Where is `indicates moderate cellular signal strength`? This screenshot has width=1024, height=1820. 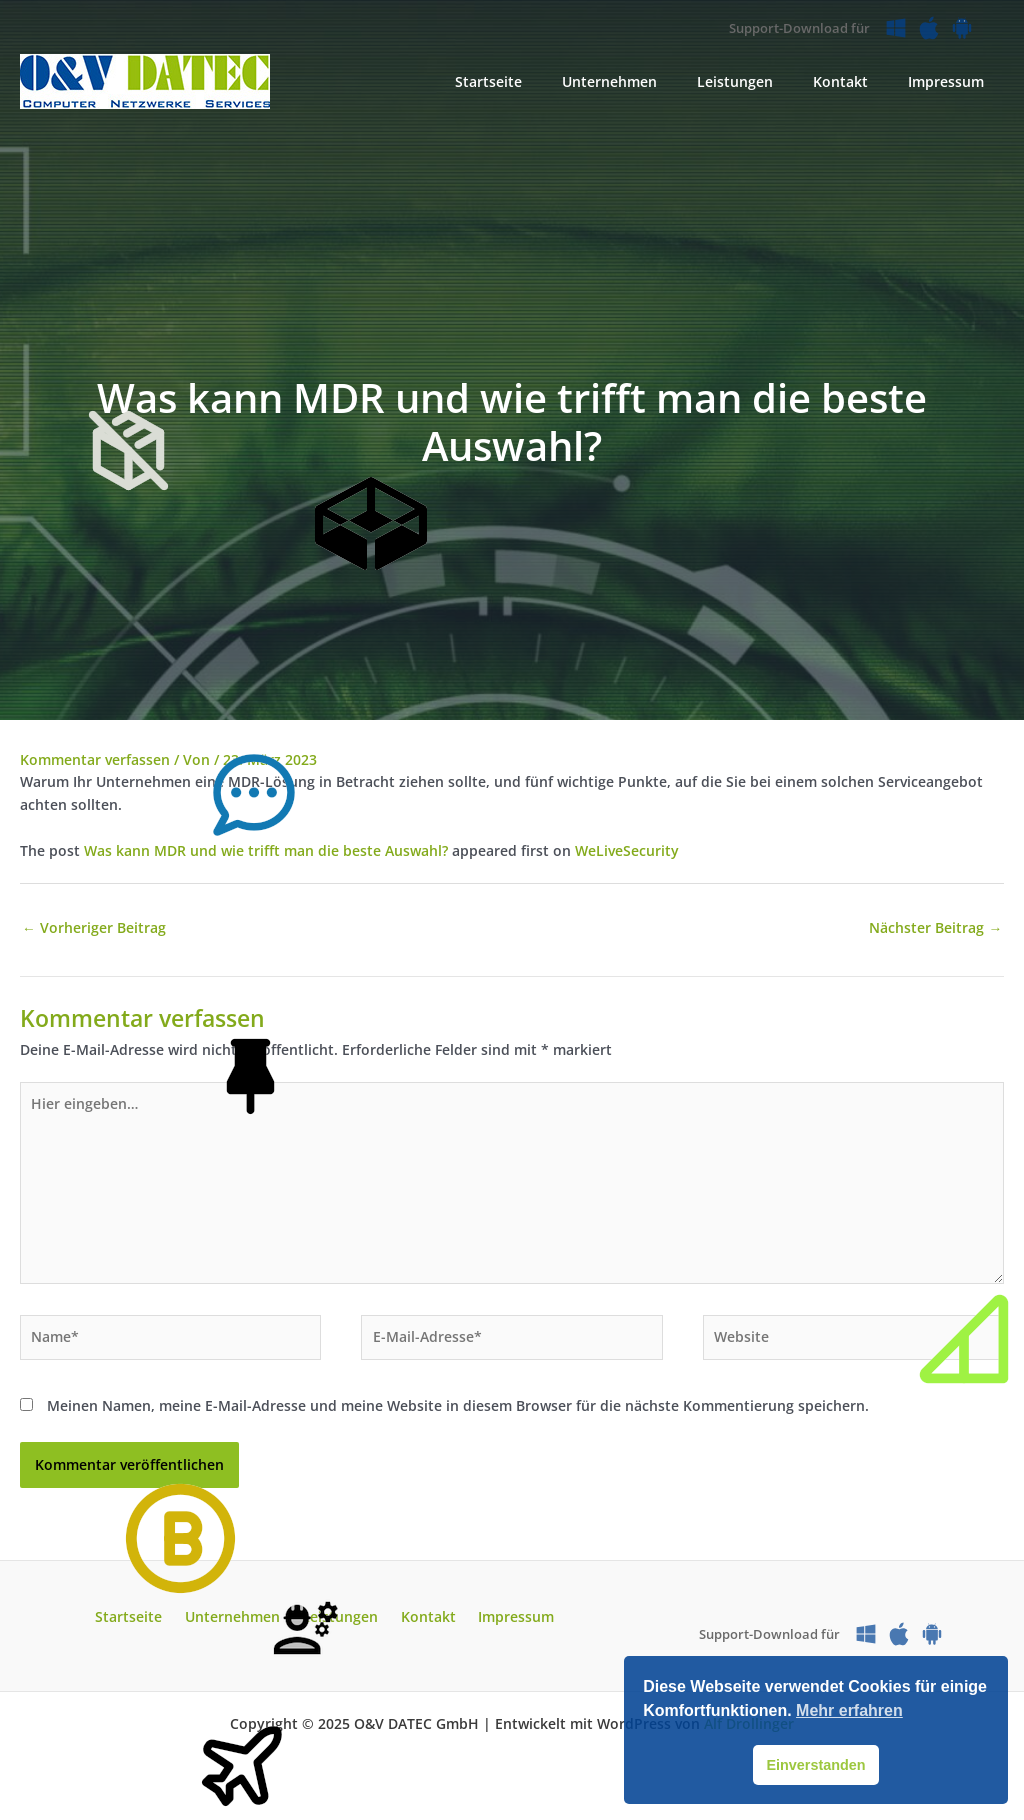 indicates moderate cellular signal strength is located at coordinates (964, 1339).